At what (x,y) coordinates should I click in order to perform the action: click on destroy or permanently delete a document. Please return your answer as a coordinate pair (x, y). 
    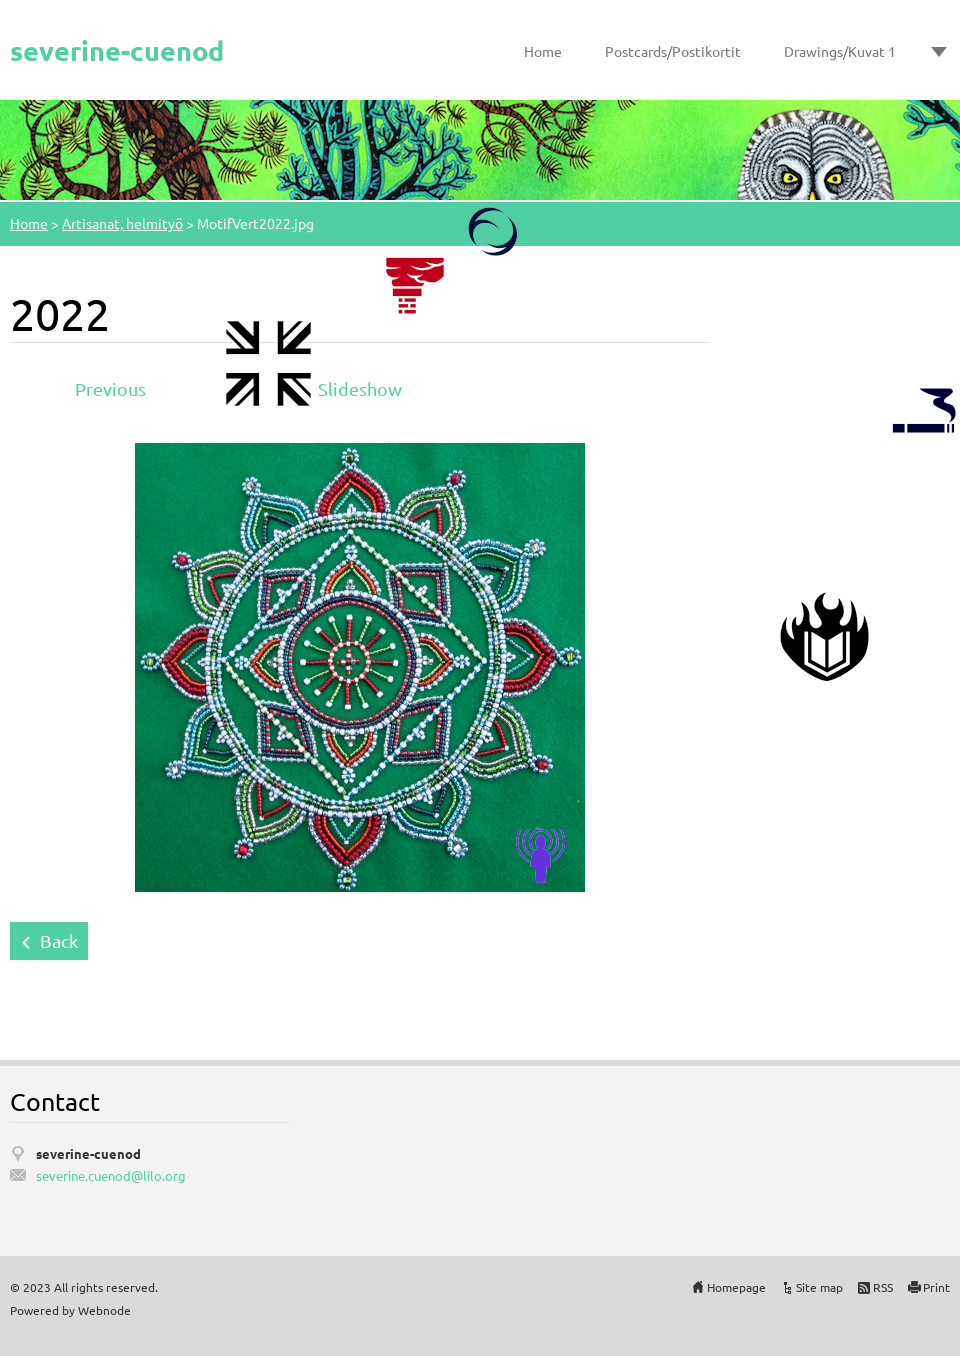
    Looking at the image, I should click on (824, 636).